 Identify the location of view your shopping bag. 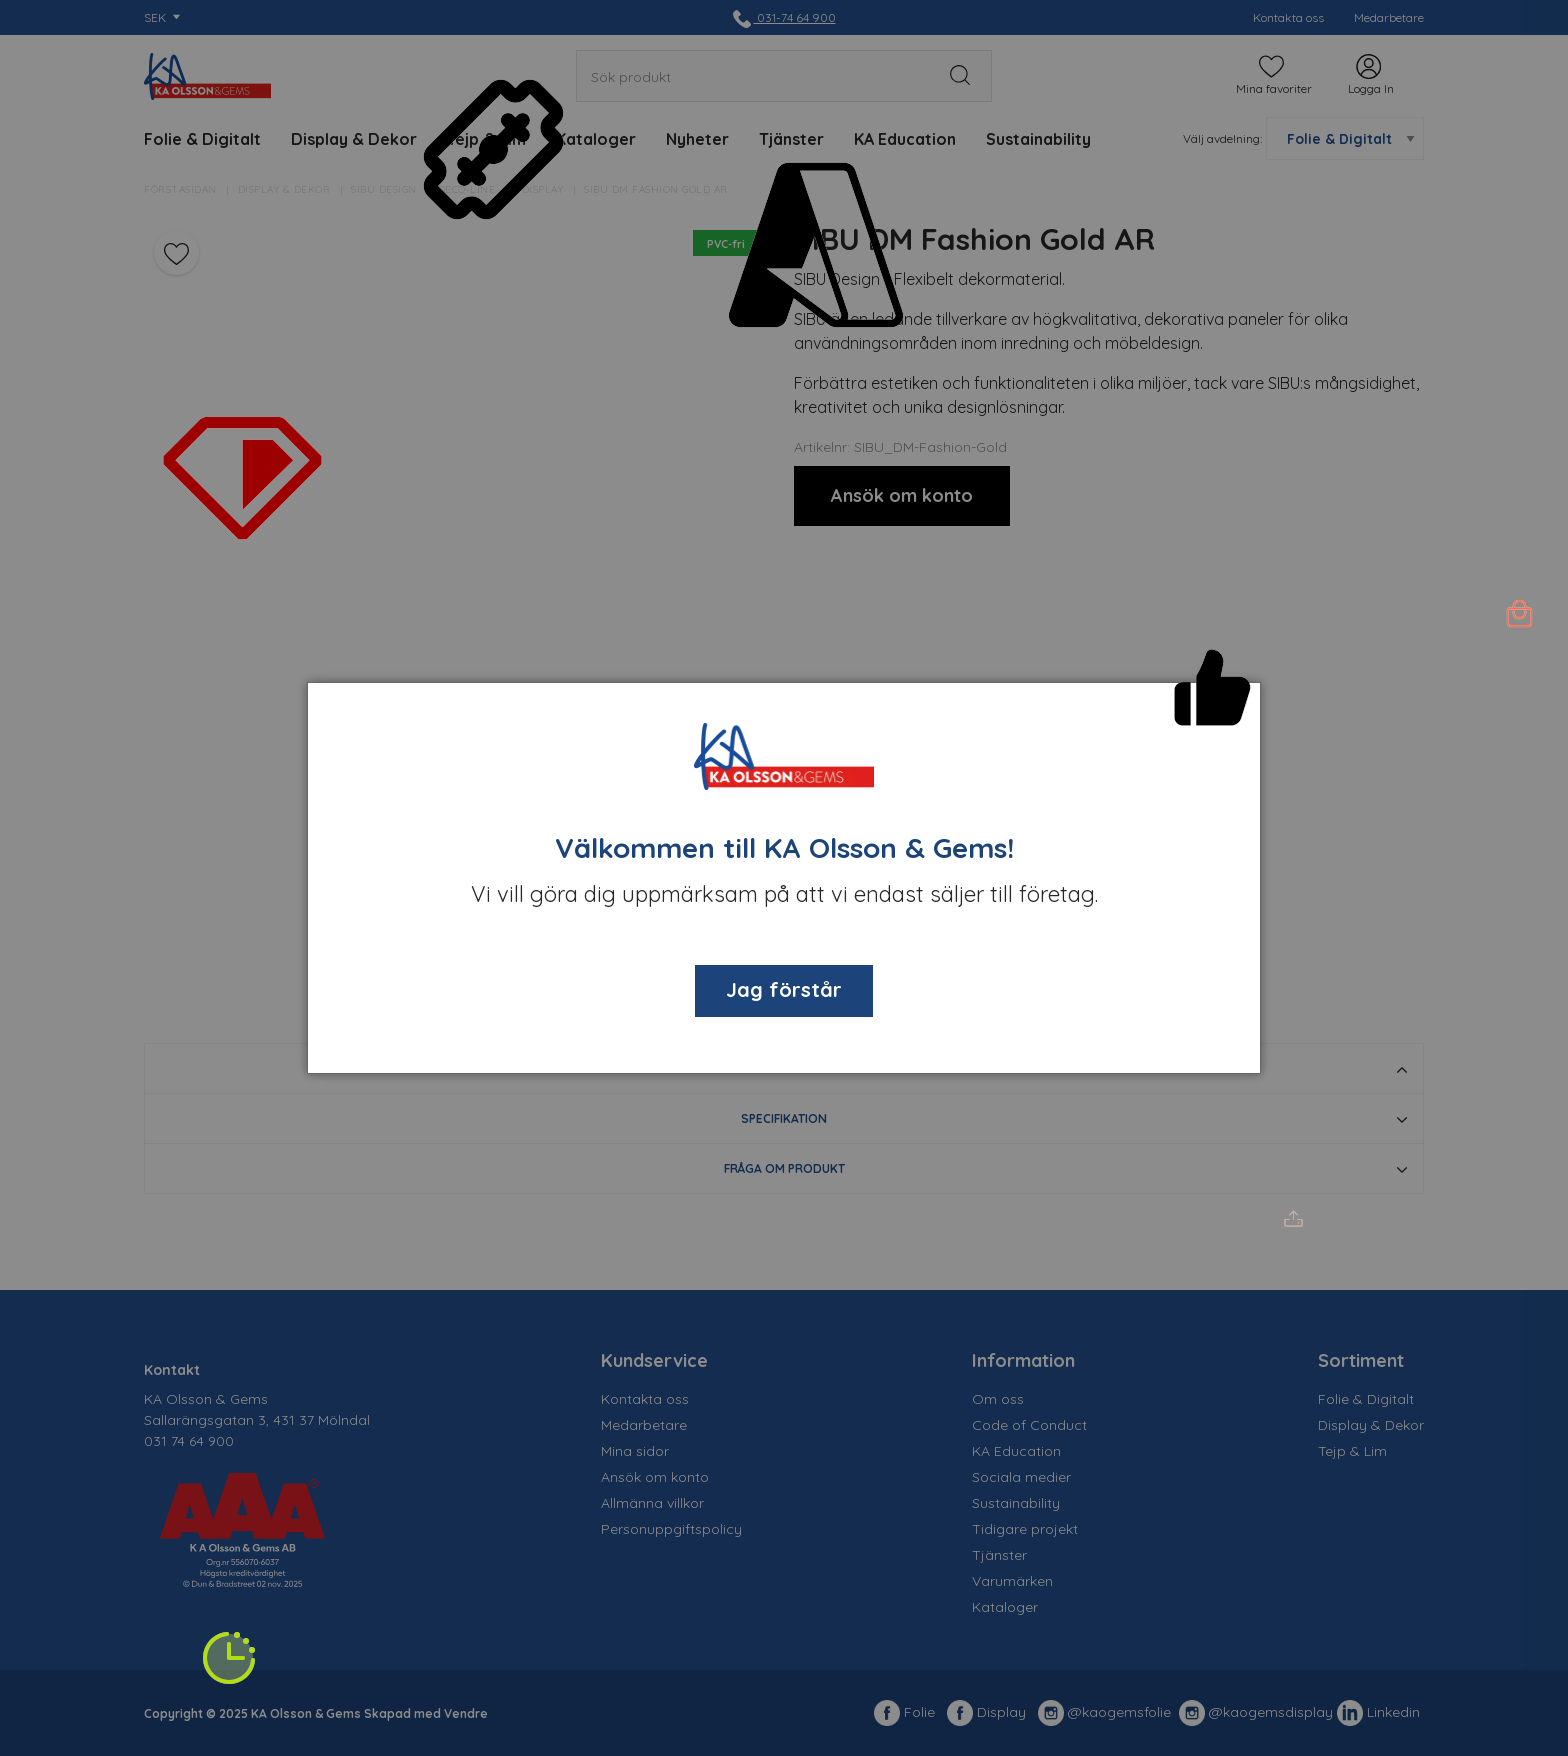
(1519, 613).